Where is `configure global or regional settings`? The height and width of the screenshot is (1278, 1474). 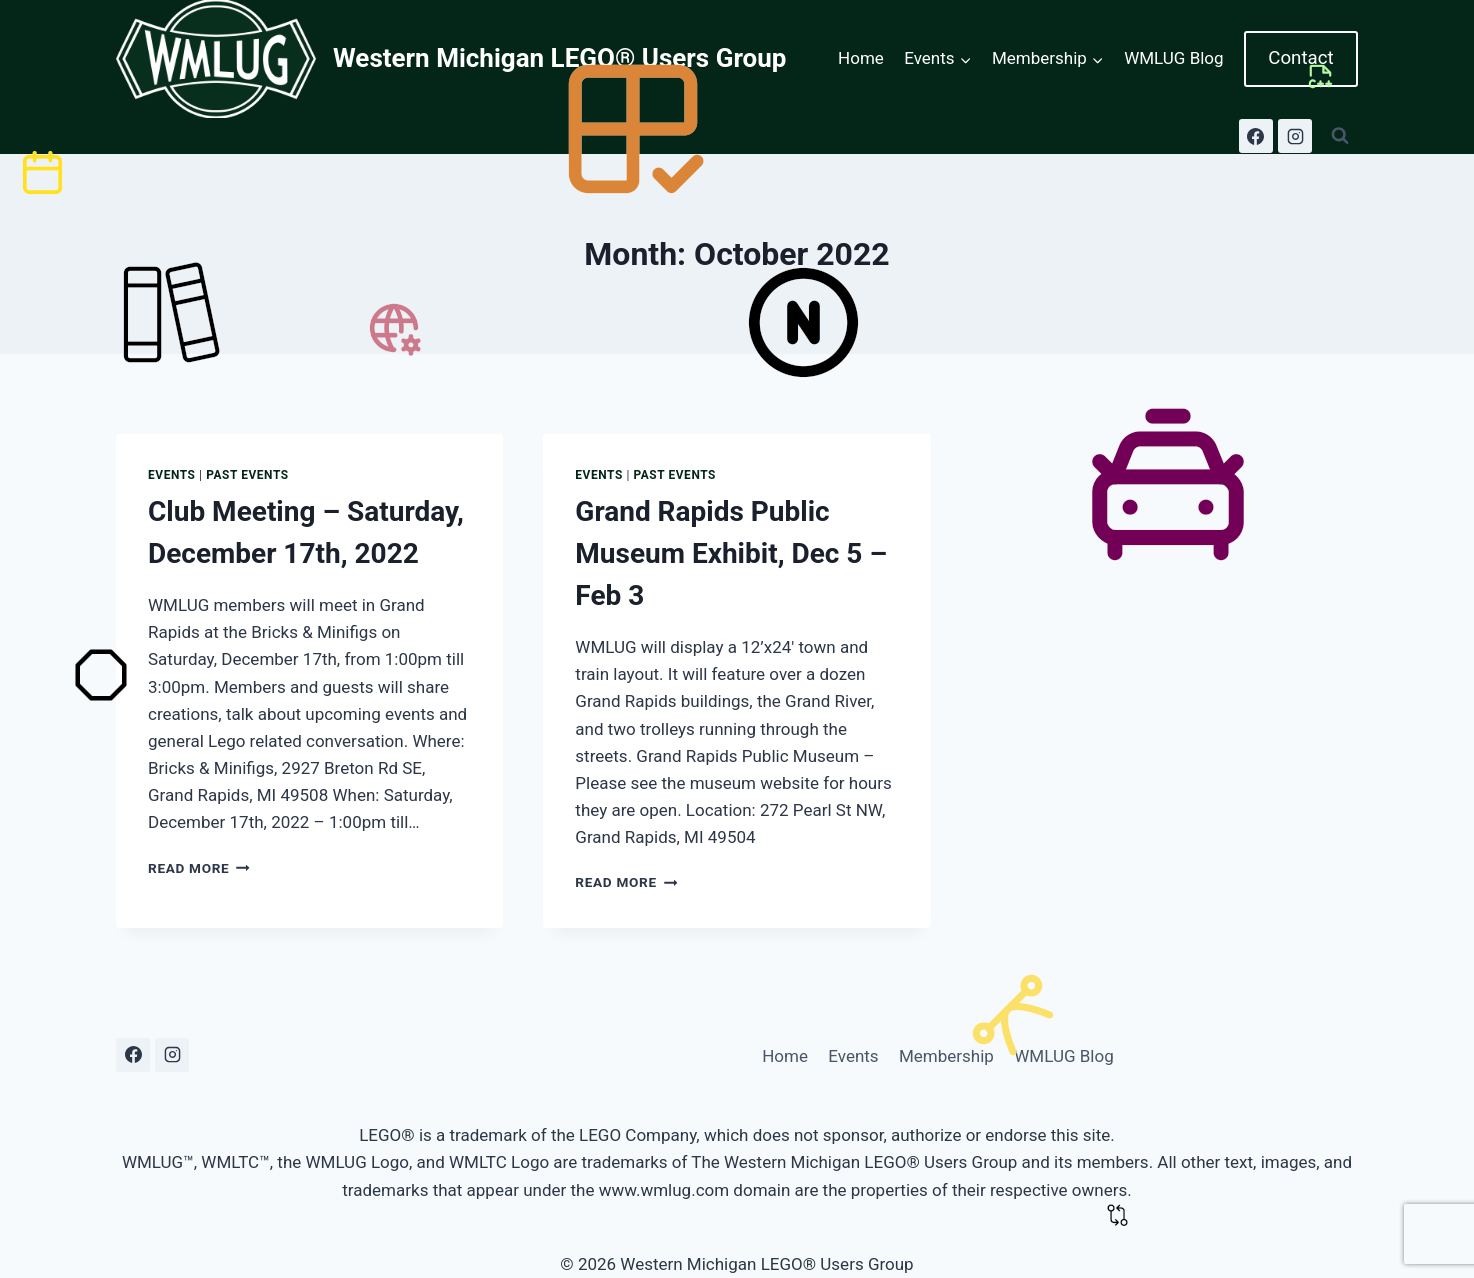
configure global or regional settings is located at coordinates (394, 328).